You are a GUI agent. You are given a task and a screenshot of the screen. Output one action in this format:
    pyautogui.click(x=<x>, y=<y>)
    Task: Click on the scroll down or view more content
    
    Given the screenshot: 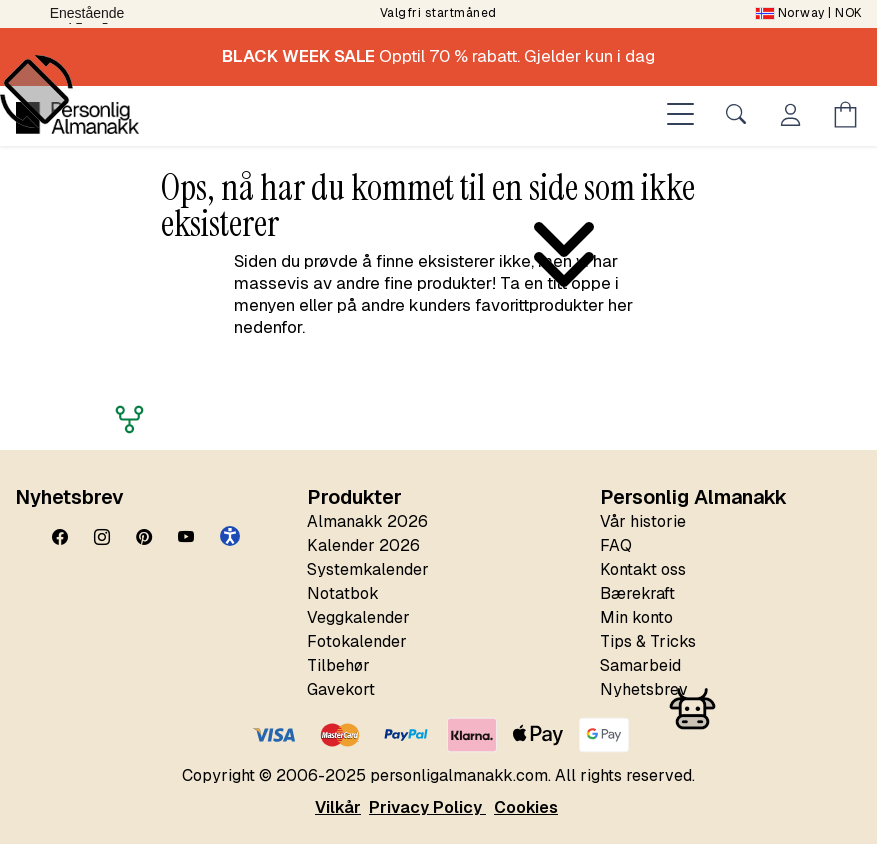 What is the action you would take?
    pyautogui.click(x=564, y=252)
    